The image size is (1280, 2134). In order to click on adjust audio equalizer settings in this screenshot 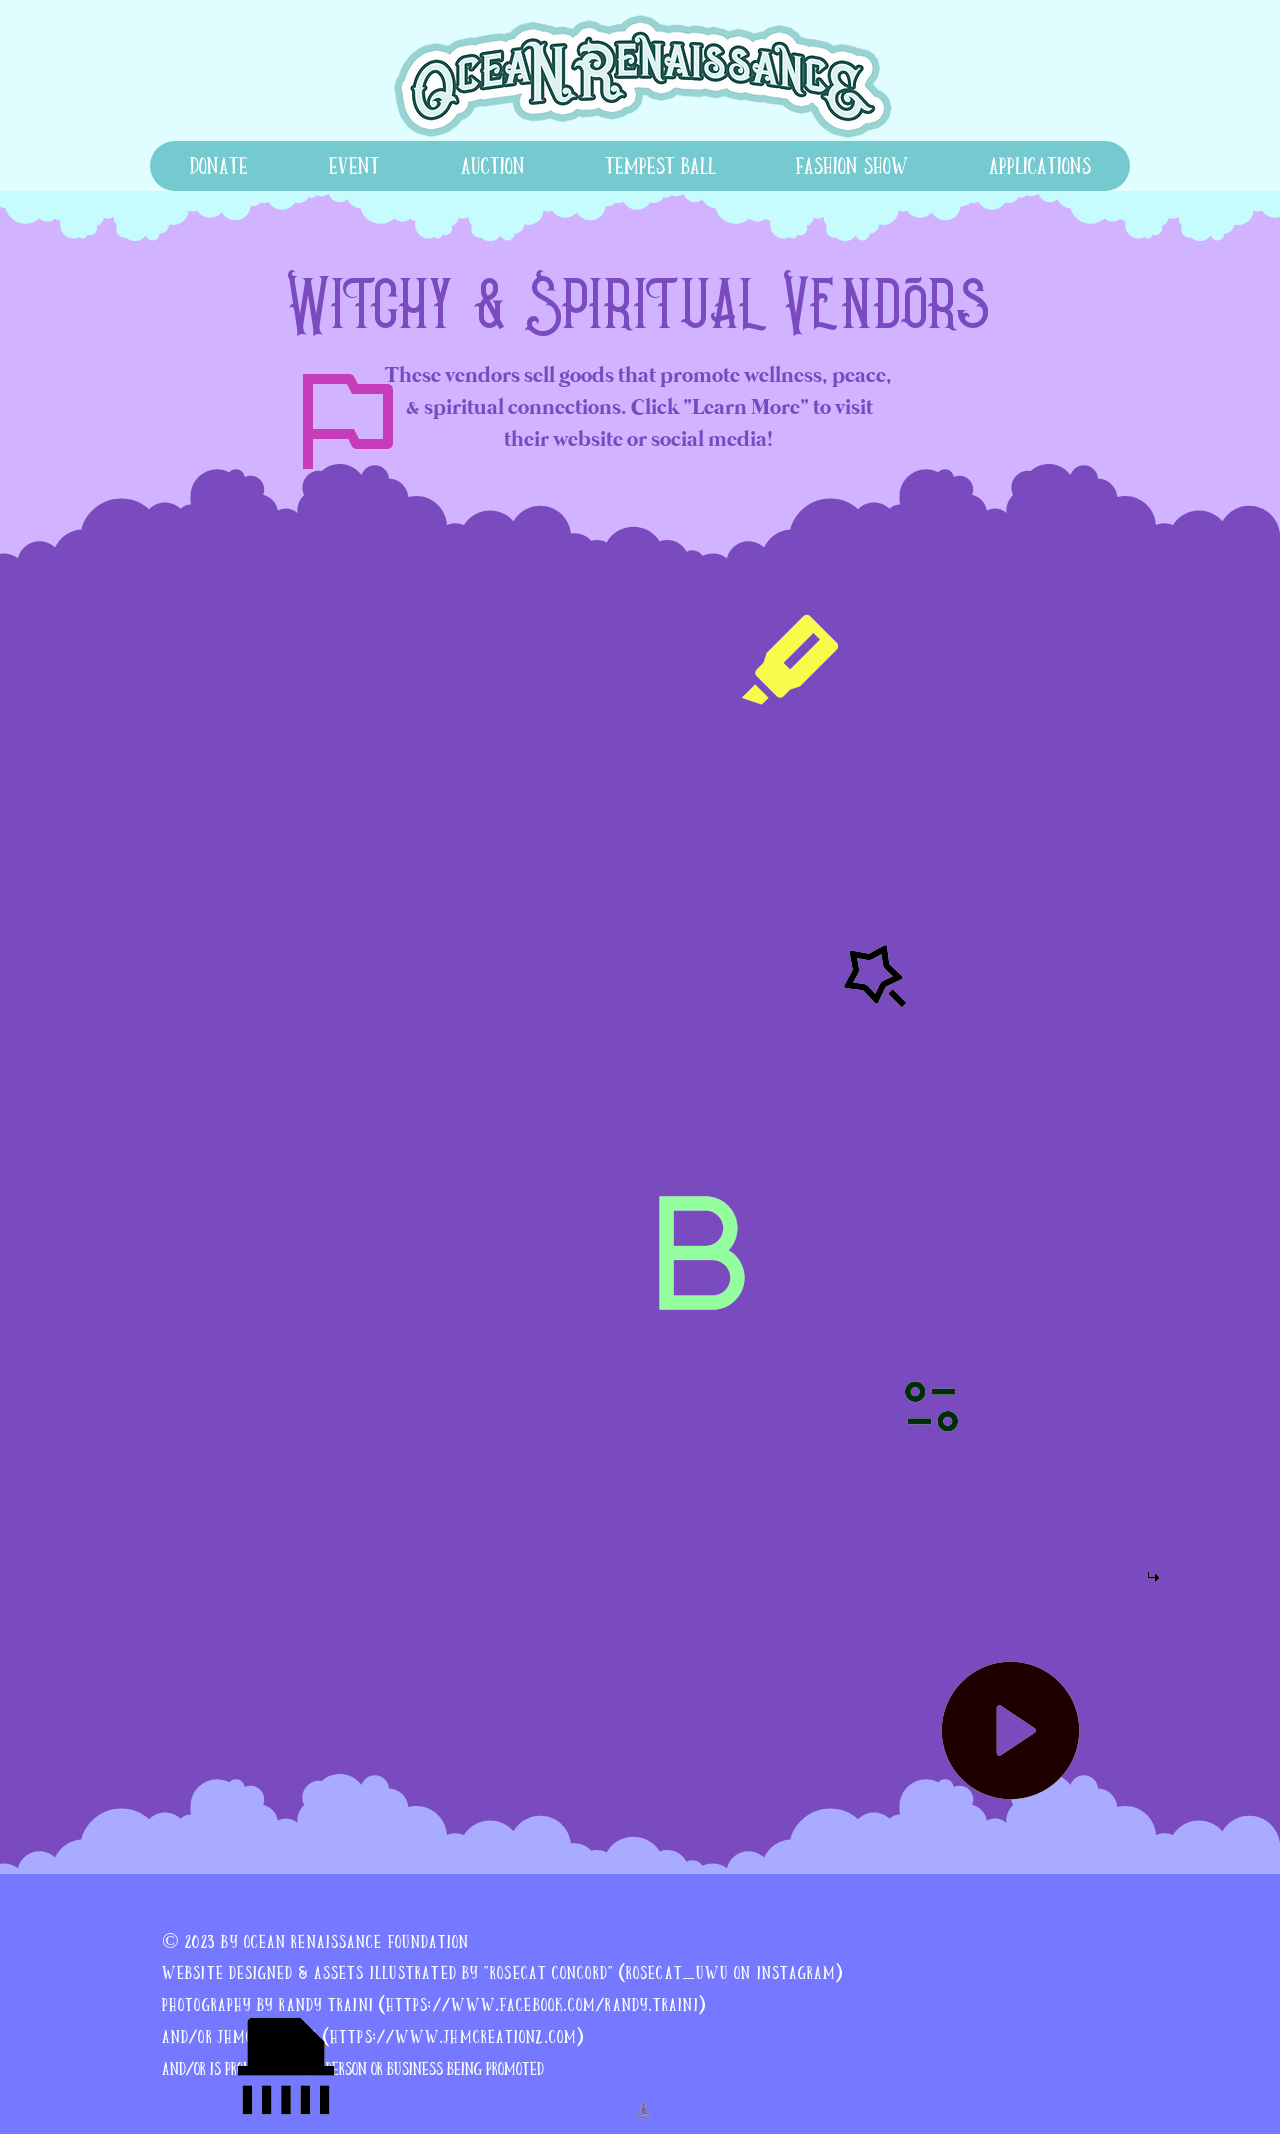, I will do `click(931, 1406)`.